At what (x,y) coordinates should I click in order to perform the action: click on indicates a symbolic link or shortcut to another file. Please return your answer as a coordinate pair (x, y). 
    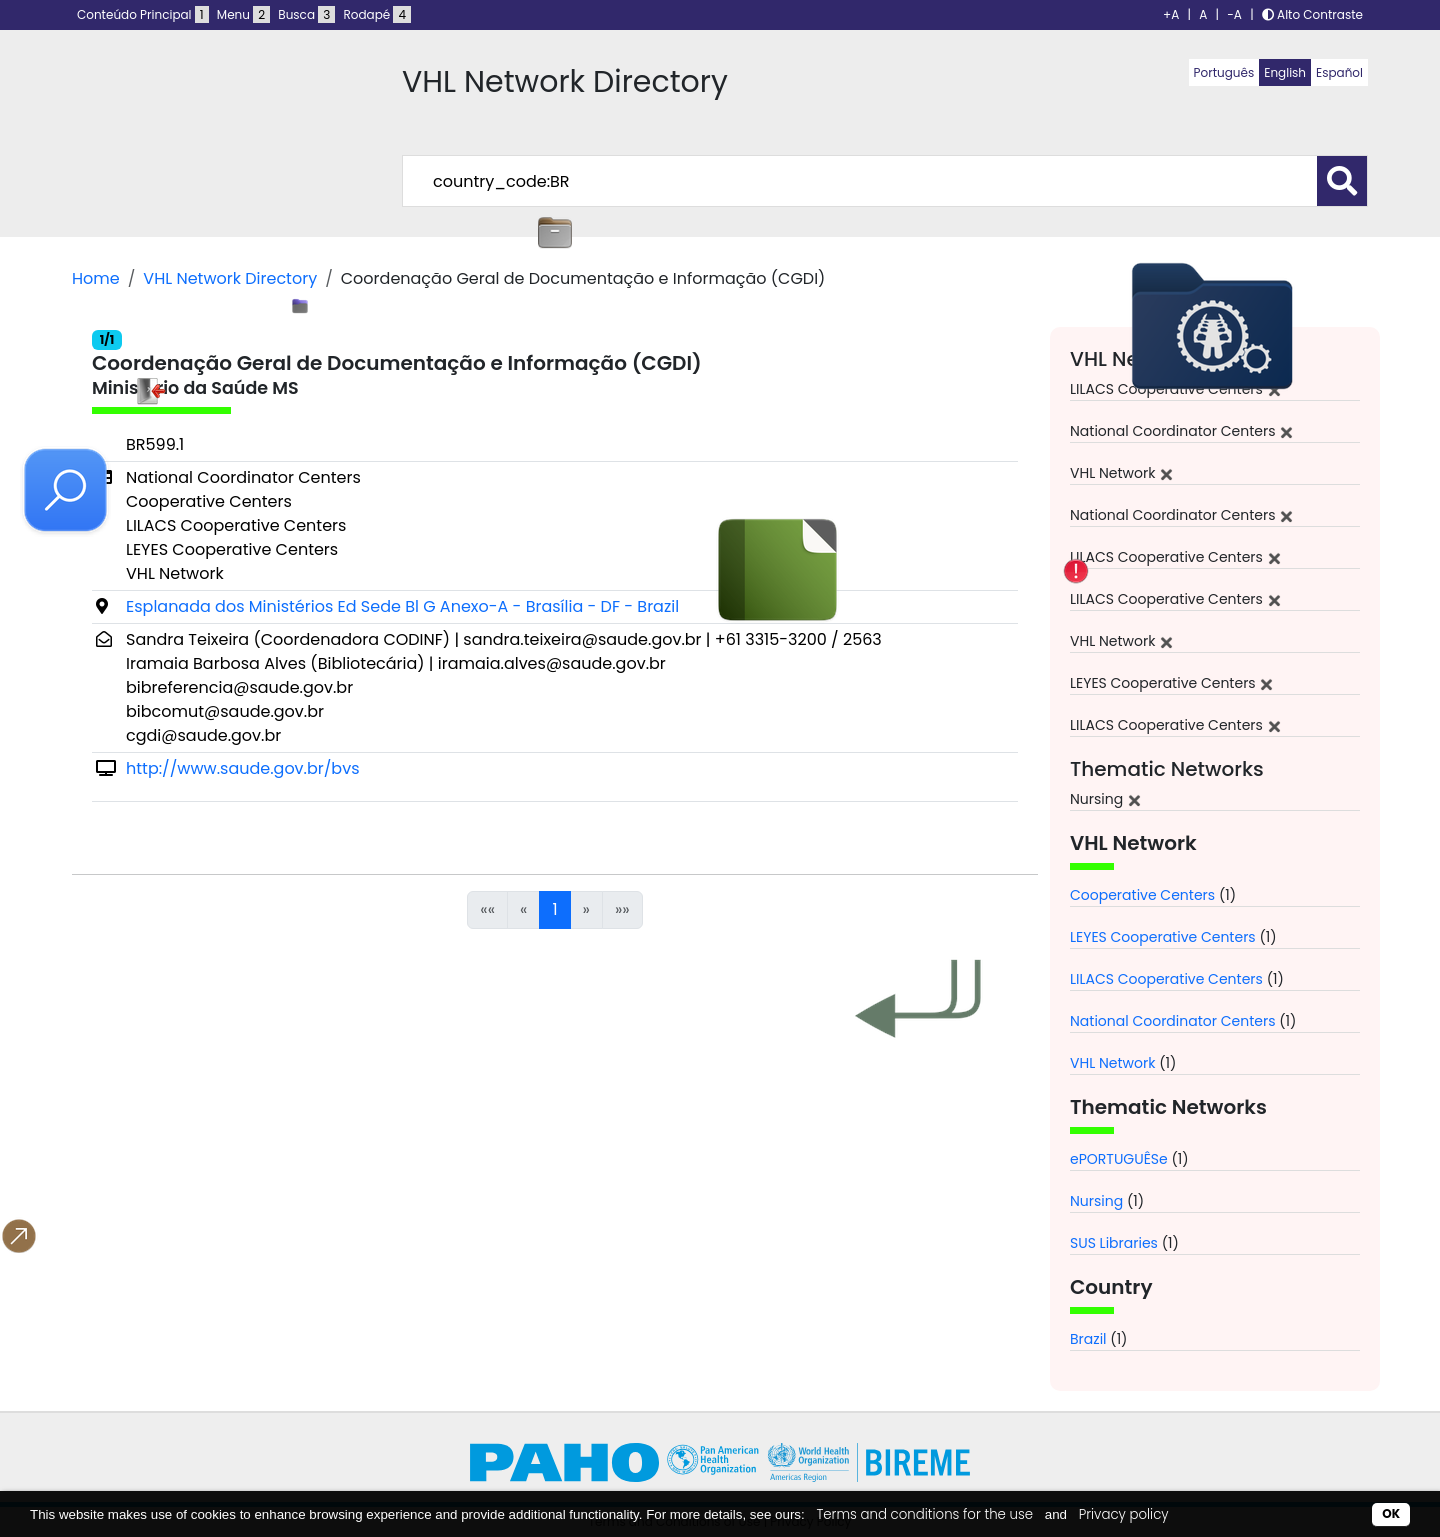
    Looking at the image, I should click on (19, 1236).